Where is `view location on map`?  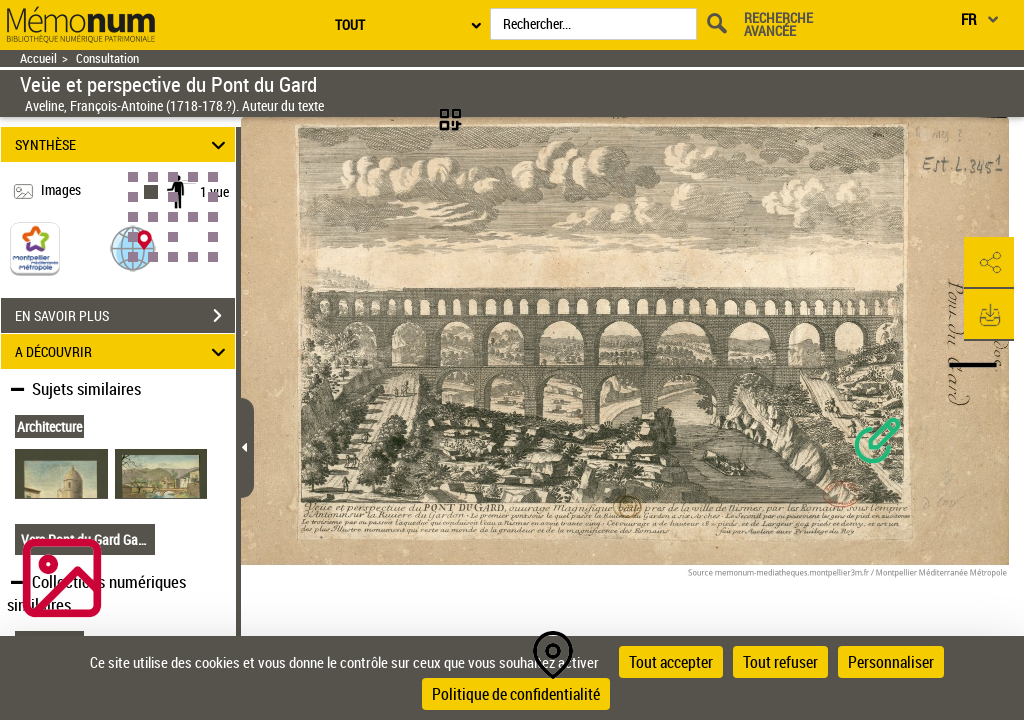
view location on map is located at coordinates (553, 655).